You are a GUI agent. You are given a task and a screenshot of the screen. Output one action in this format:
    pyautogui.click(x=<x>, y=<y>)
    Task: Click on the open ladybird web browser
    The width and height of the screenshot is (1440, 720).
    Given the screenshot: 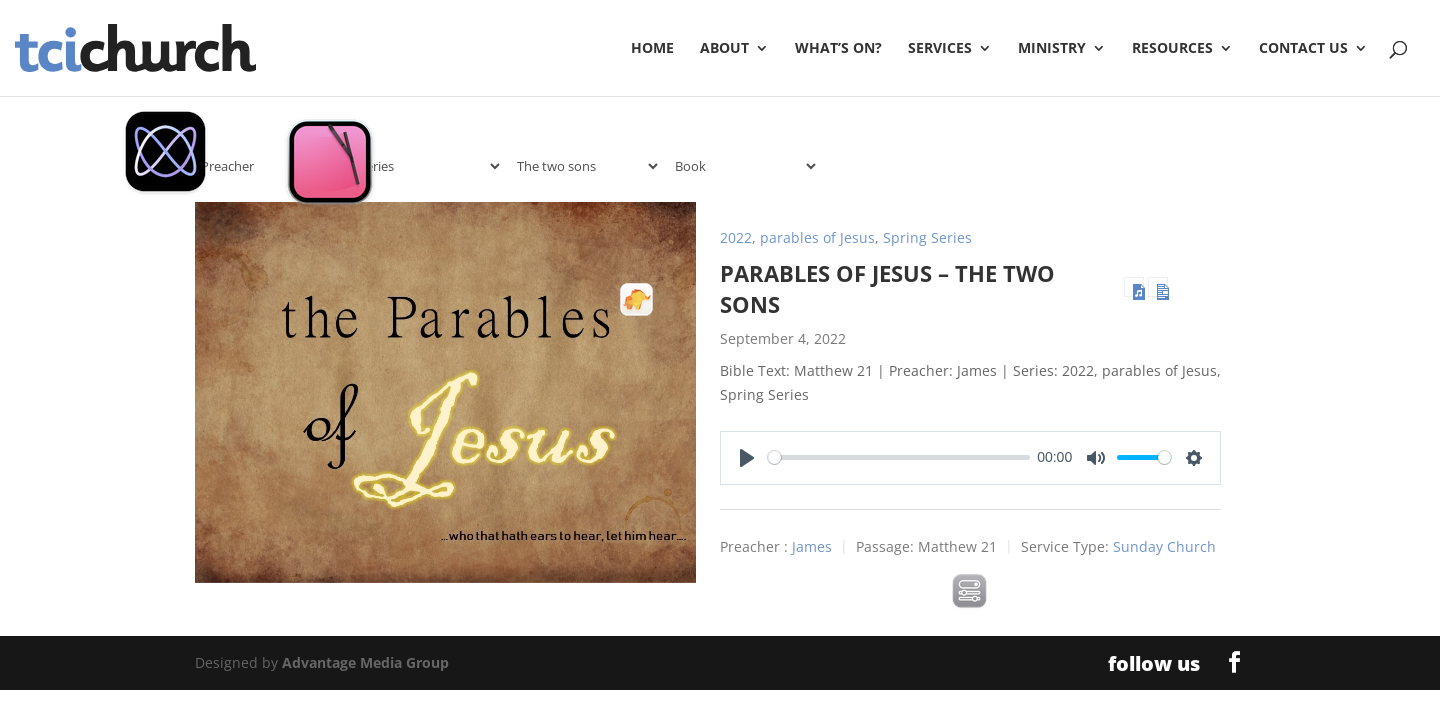 What is the action you would take?
    pyautogui.click(x=165, y=151)
    